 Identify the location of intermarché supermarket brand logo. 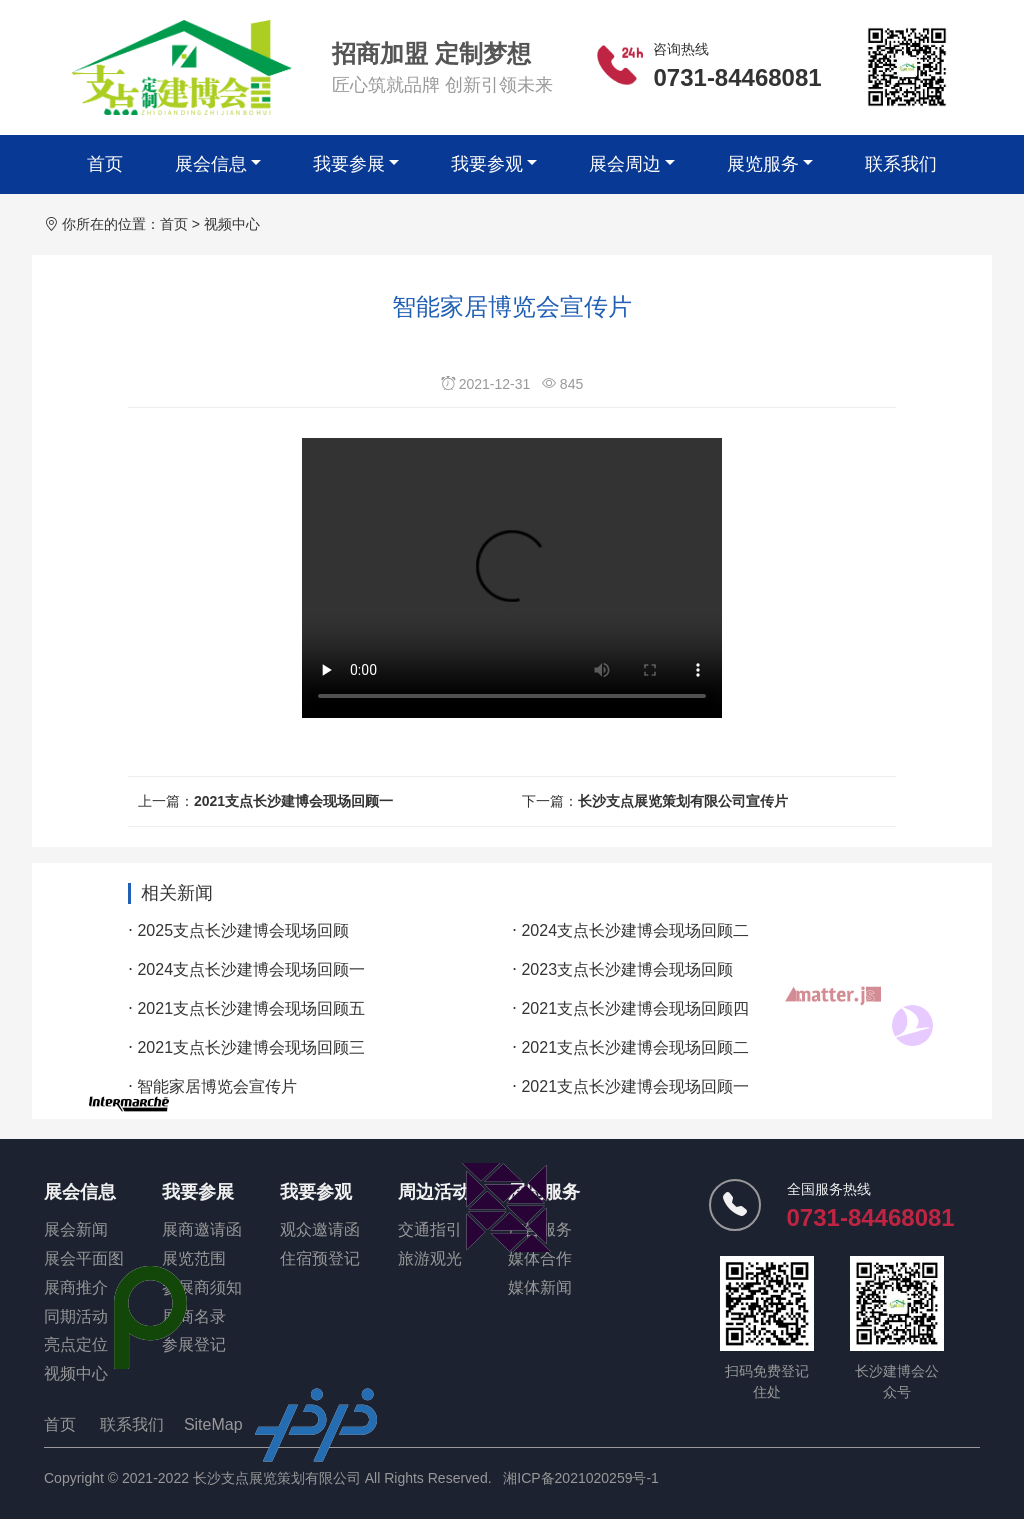
(129, 1104).